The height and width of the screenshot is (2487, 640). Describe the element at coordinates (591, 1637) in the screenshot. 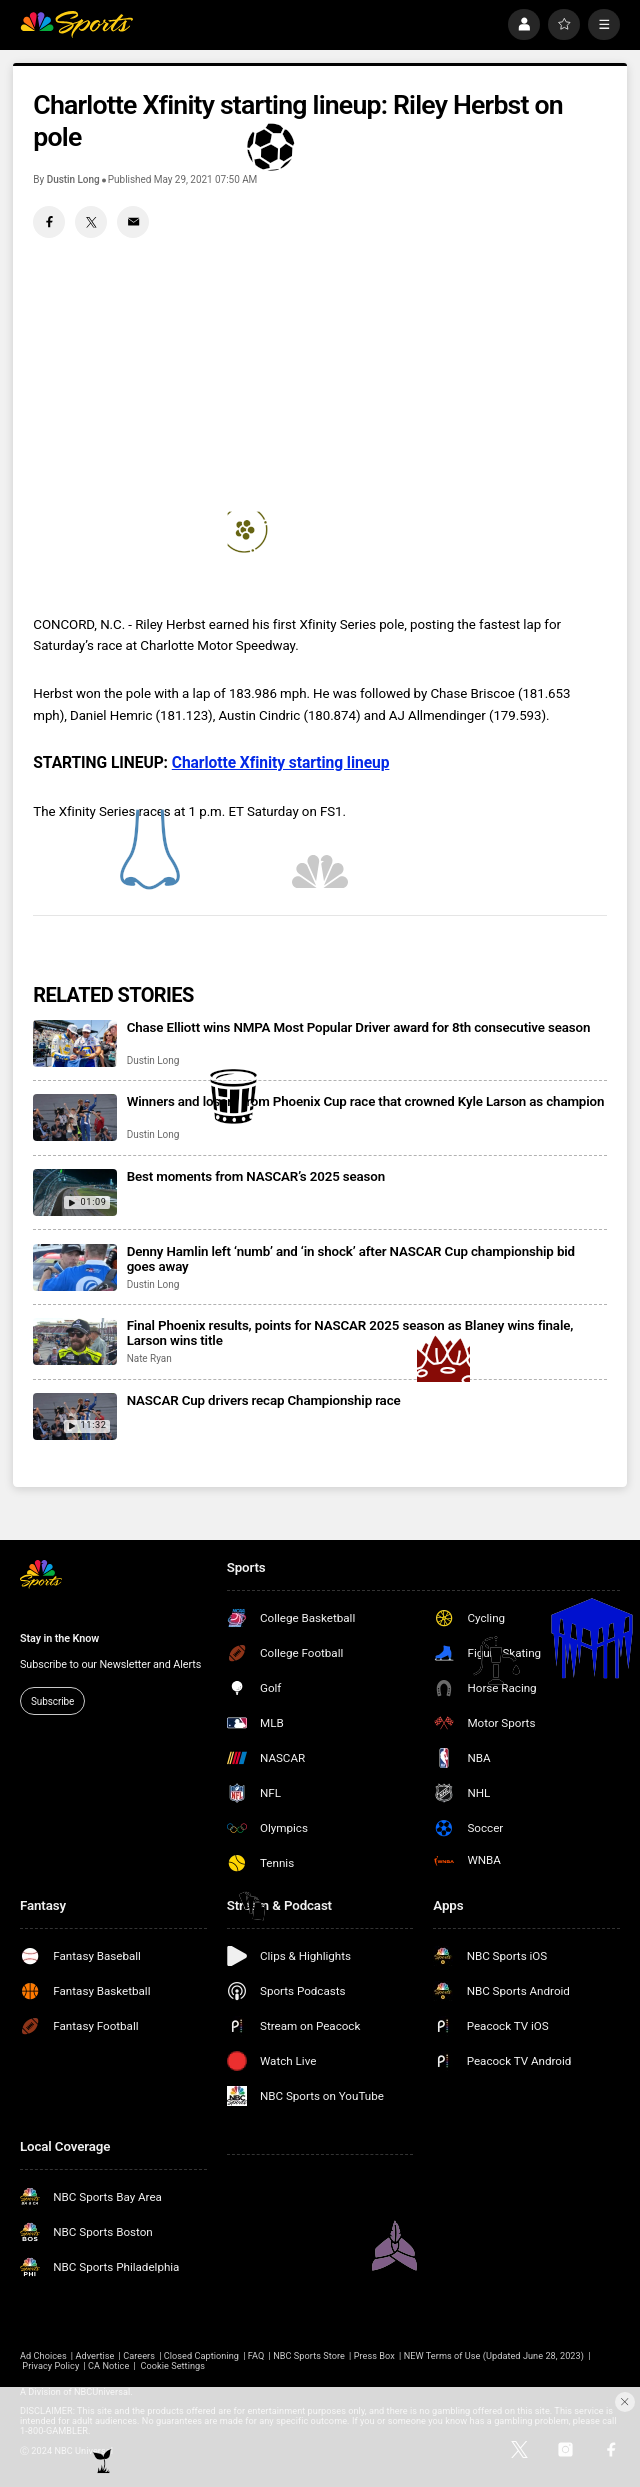

I see `indicates a frozen or locked item in gameplay` at that location.